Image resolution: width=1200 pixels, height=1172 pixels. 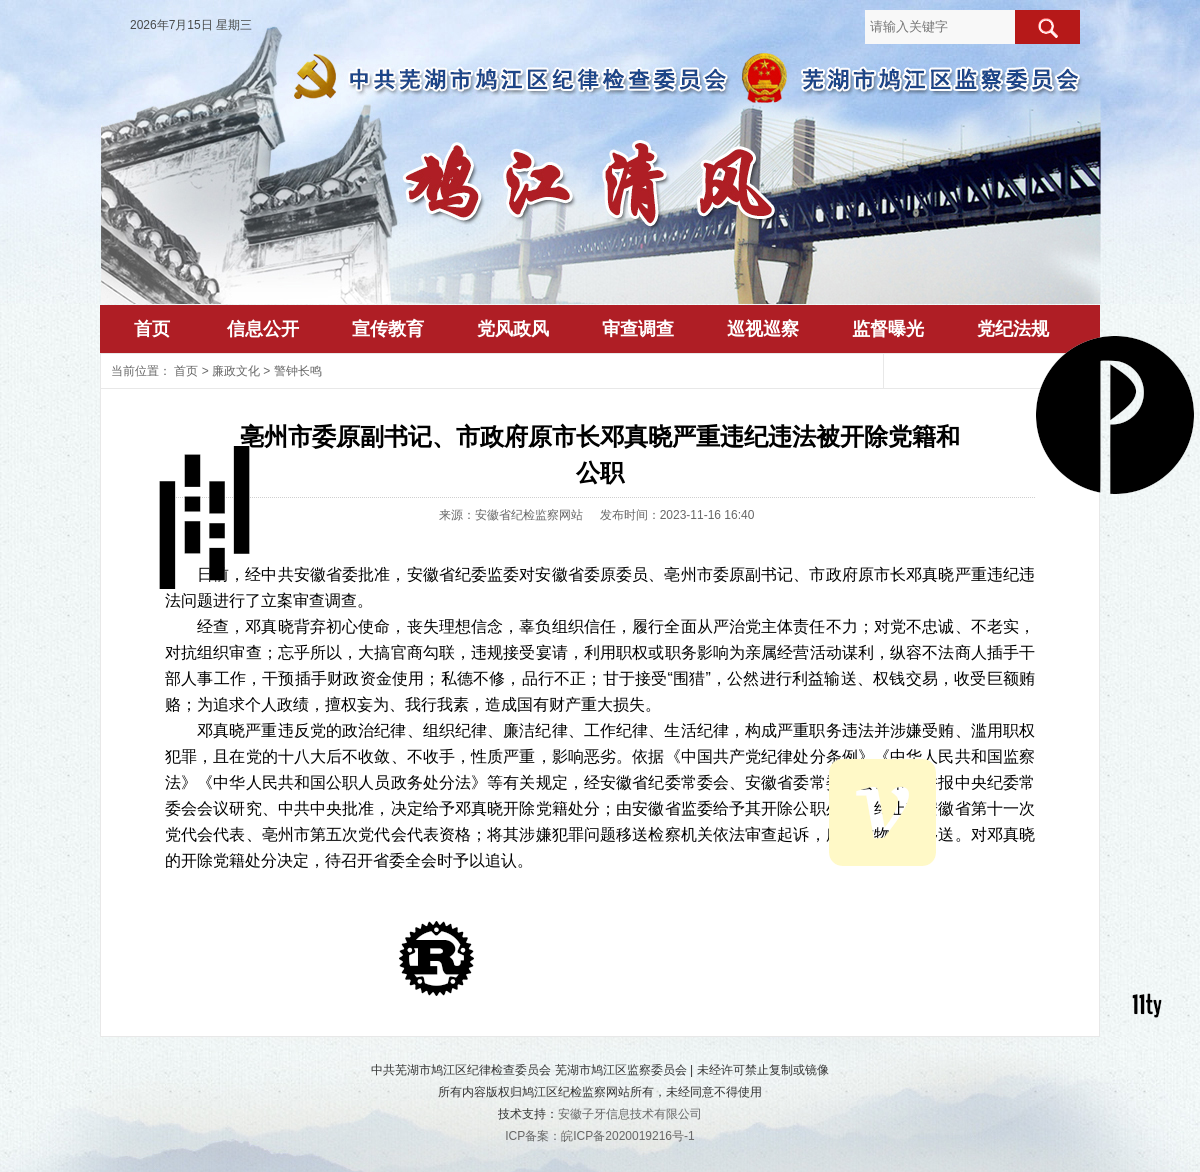 I want to click on pandas Python data analysis library logo, so click(x=204, y=517).